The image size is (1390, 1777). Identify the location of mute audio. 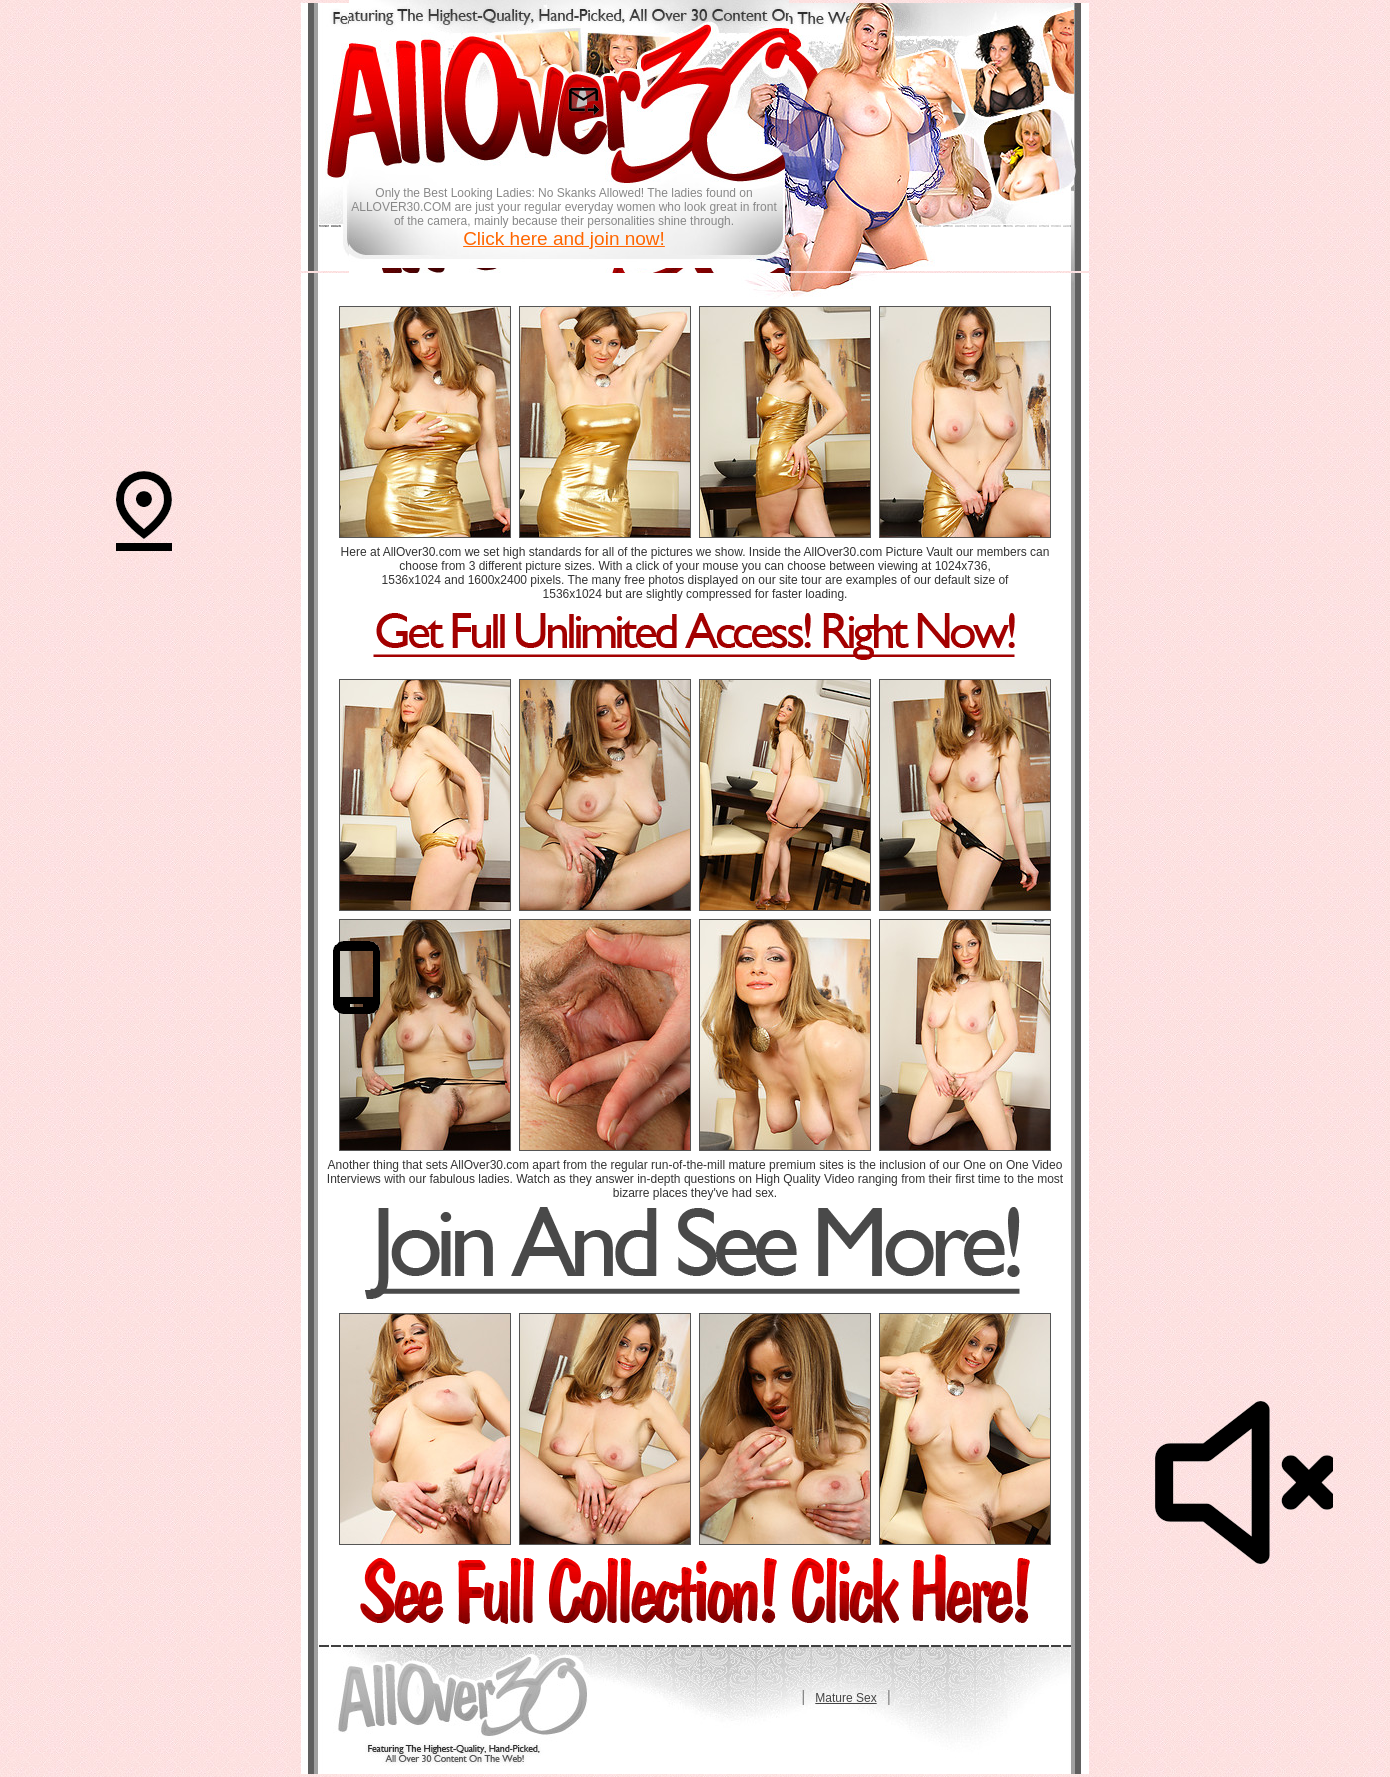
(1236, 1482).